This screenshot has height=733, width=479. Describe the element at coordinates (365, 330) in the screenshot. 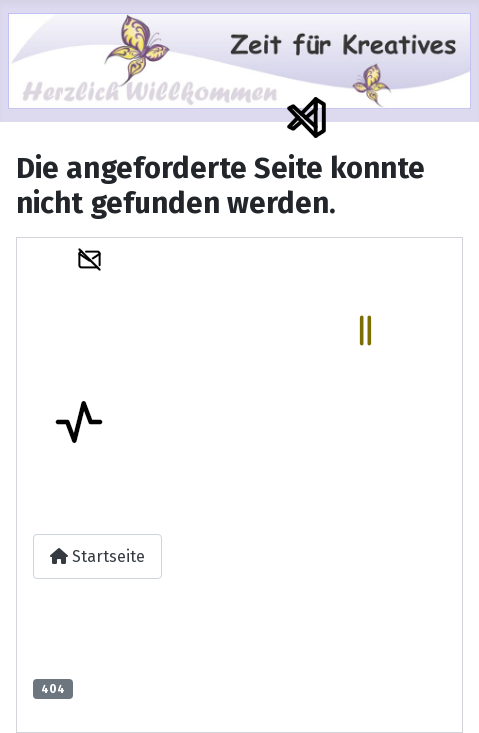

I see `indicates a count of two items` at that location.